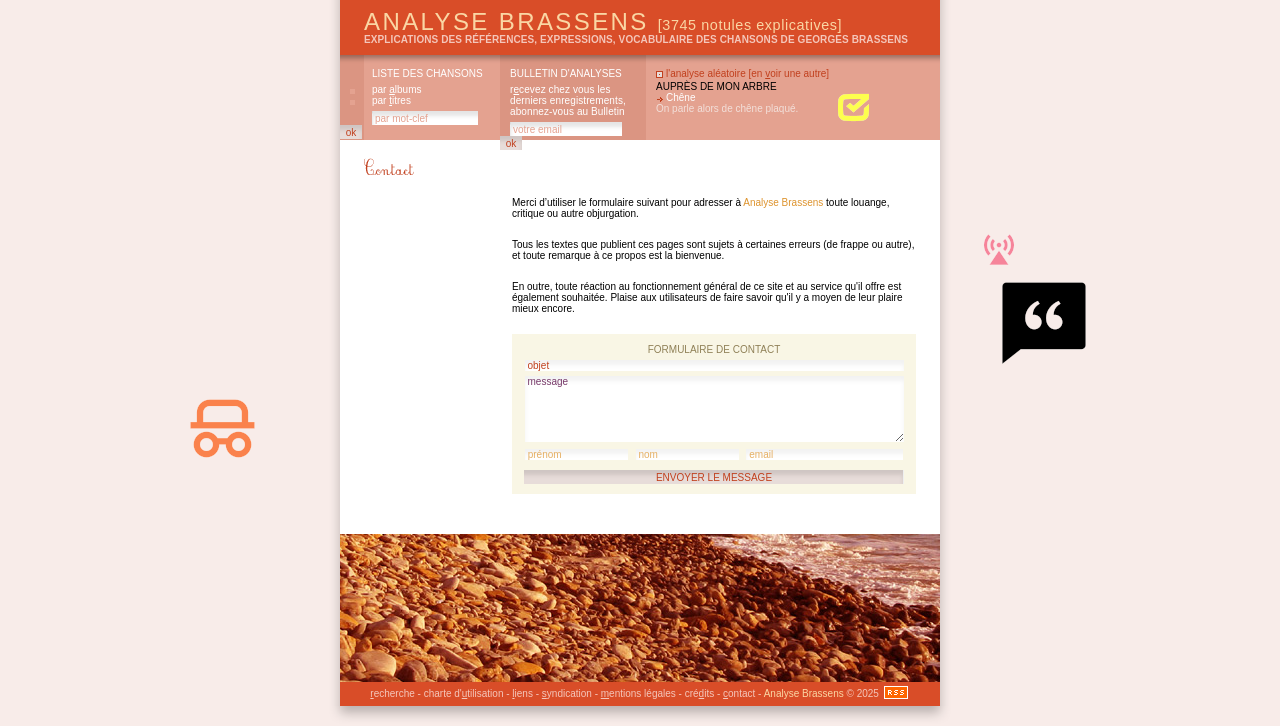 The width and height of the screenshot is (1280, 726). What do you see at coordinates (999, 249) in the screenshot?
I see `access wireless network or broadcasting settings` at bounding box center [999, 249].